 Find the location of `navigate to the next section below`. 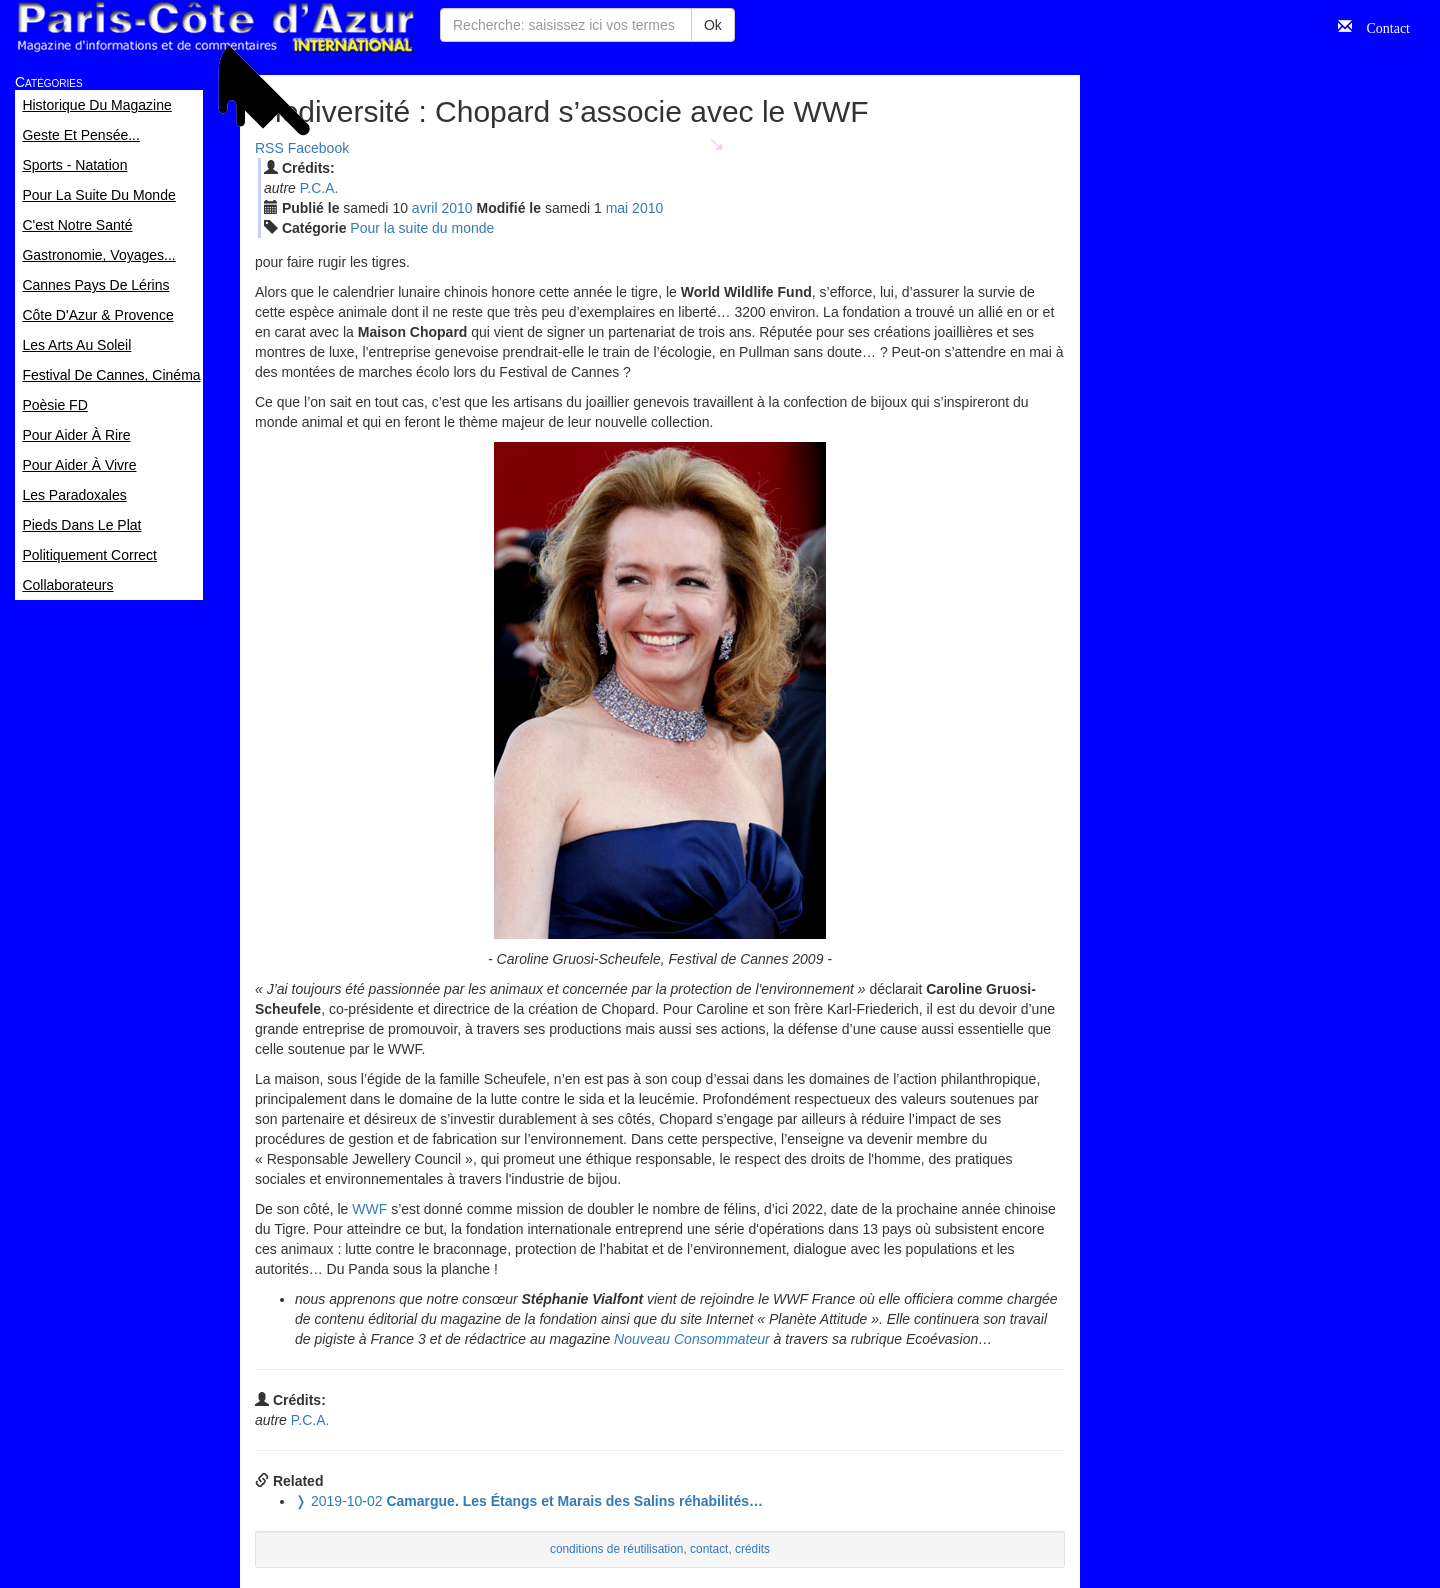

navigate to the next section below is located at coordinates (716, 144).